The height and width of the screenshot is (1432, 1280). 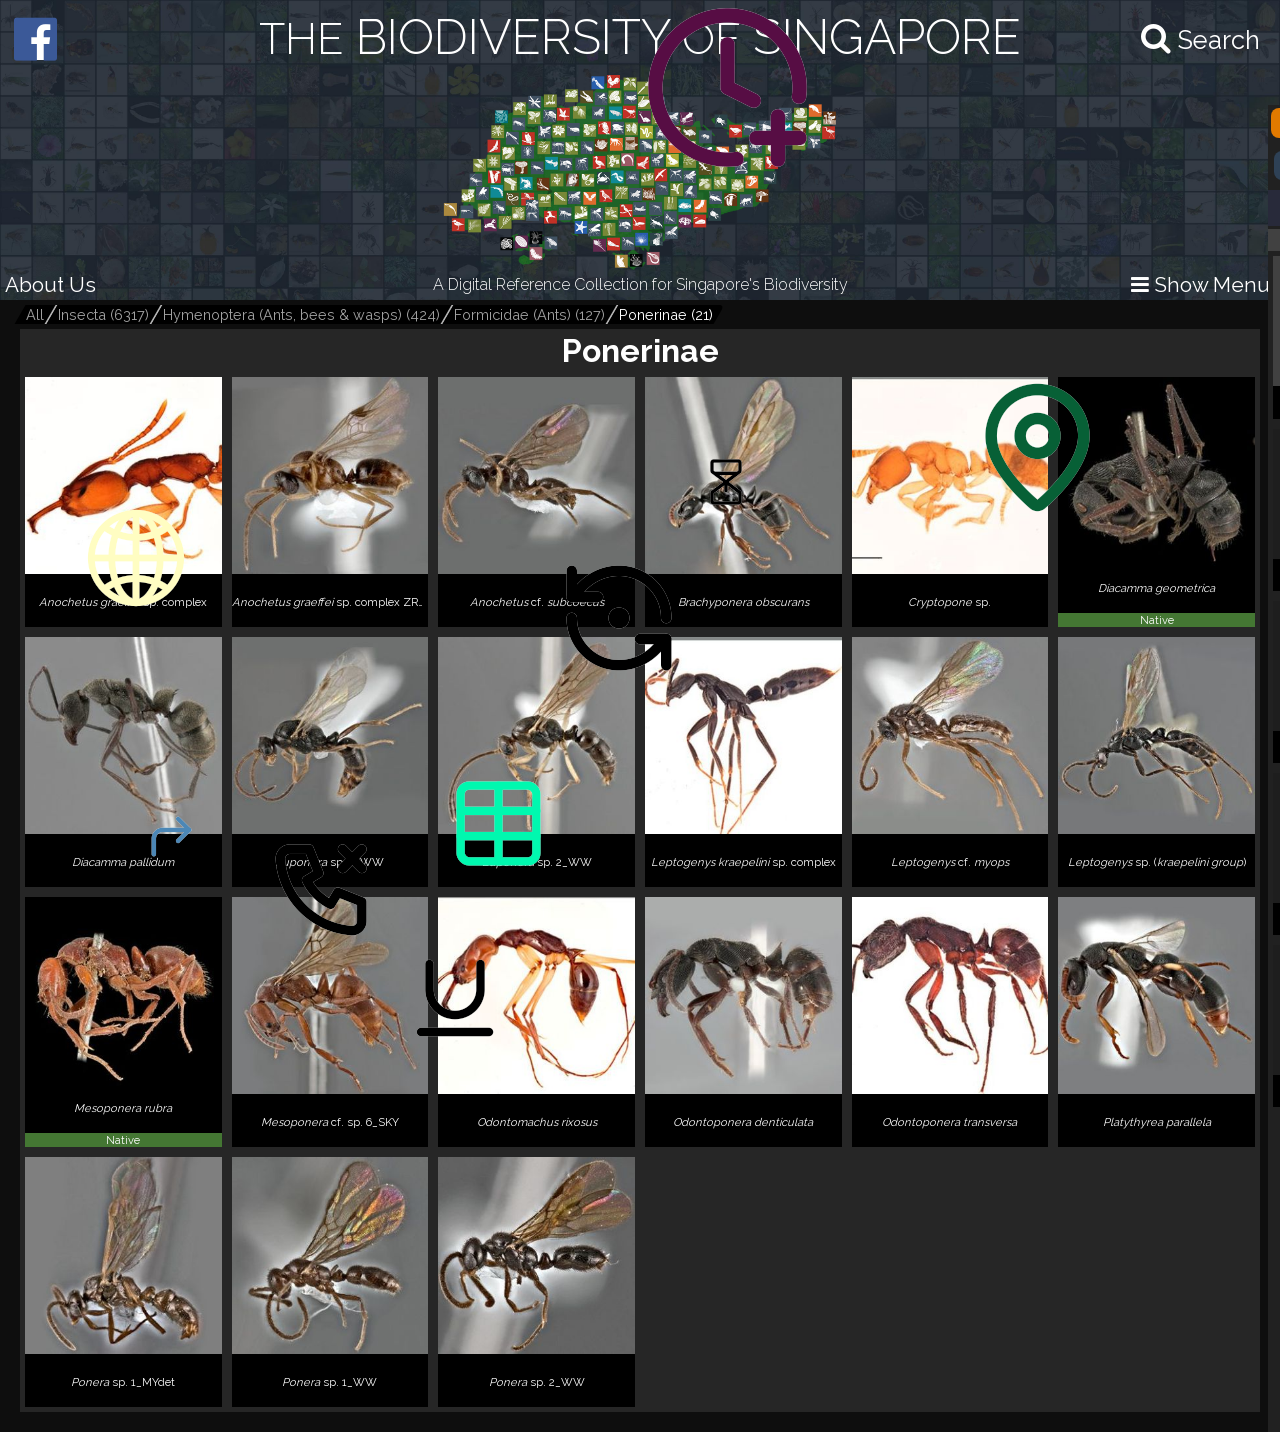 I want to click on end or cancel a phone call, so click(x=323, y=887).